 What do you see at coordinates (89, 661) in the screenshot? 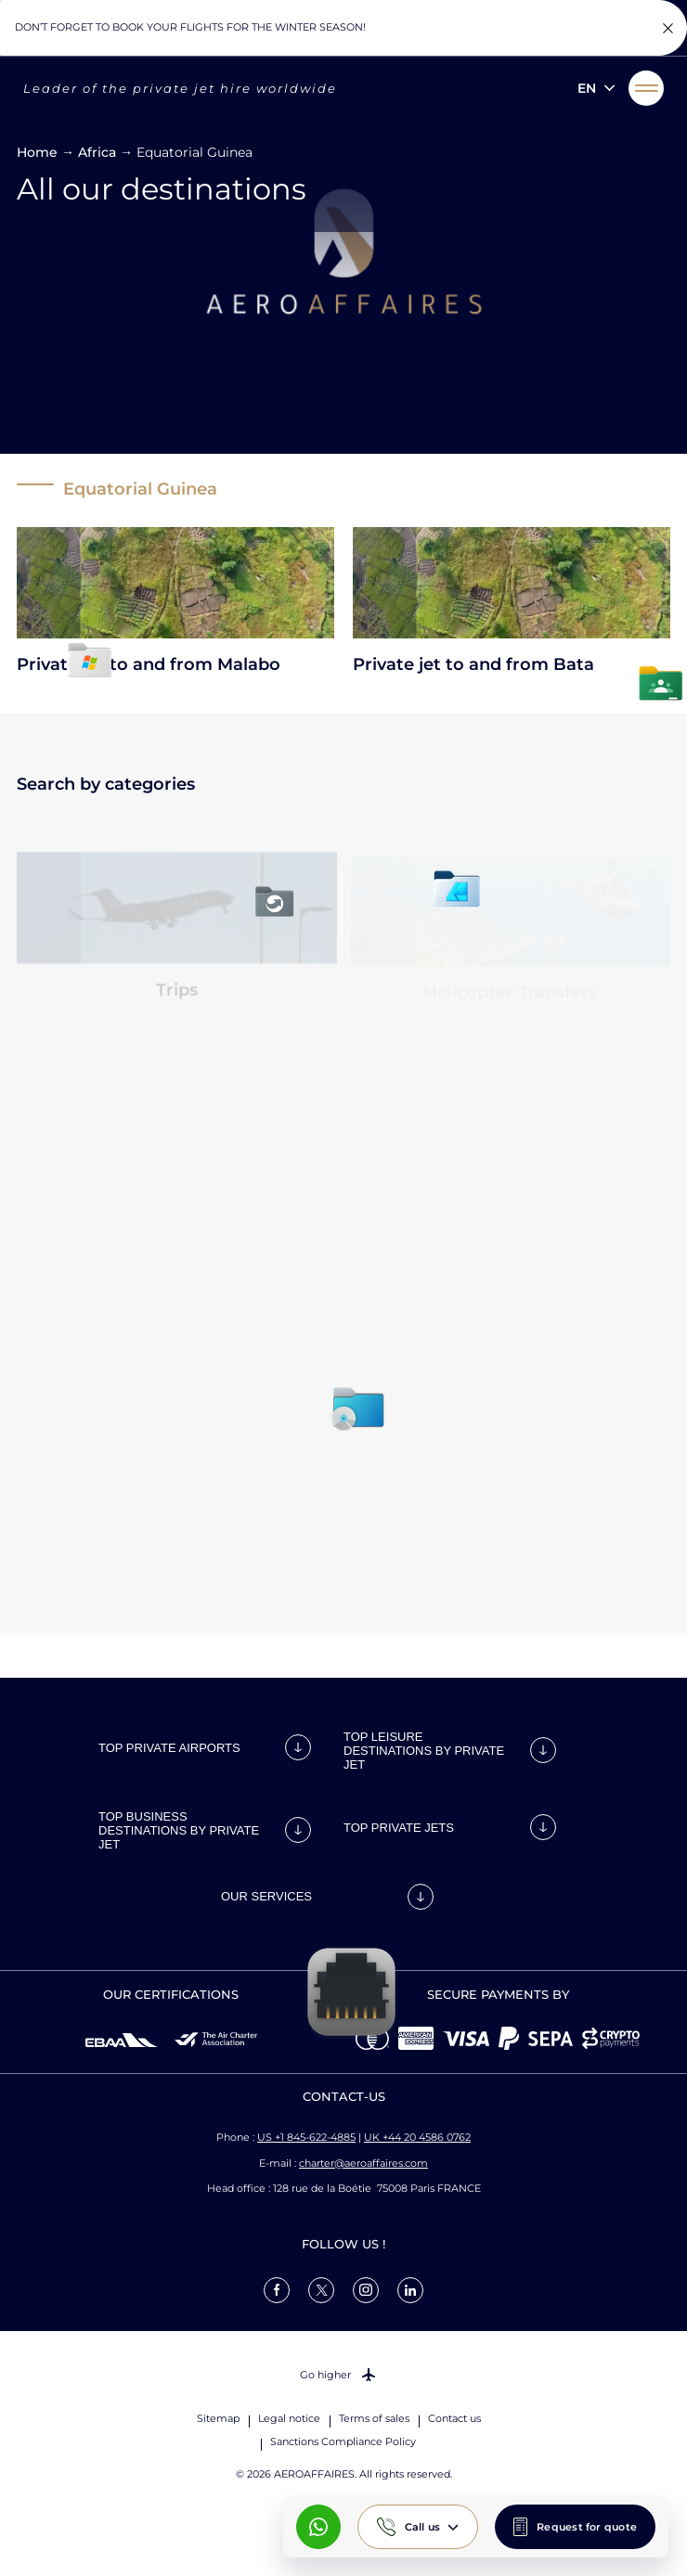
I see `open windows 7 system files folder` at bounding box center [89, 661].